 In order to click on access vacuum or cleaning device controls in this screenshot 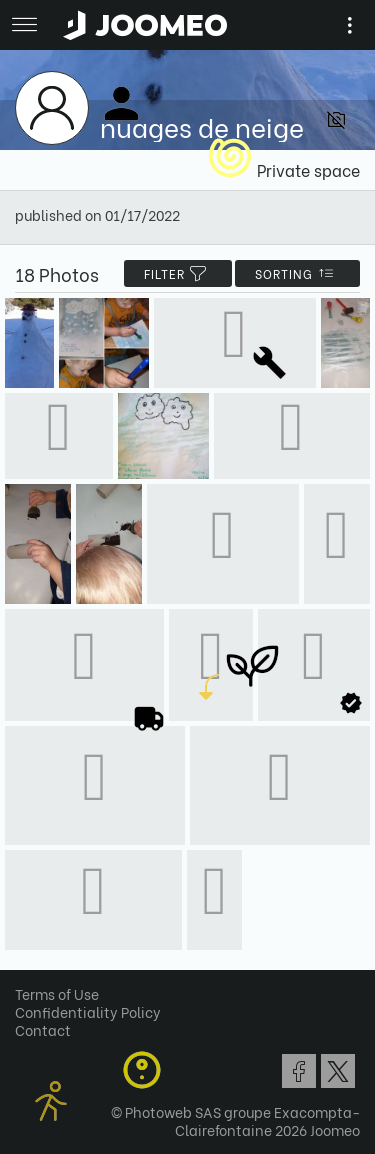, I will do `click(142, 1070)`.